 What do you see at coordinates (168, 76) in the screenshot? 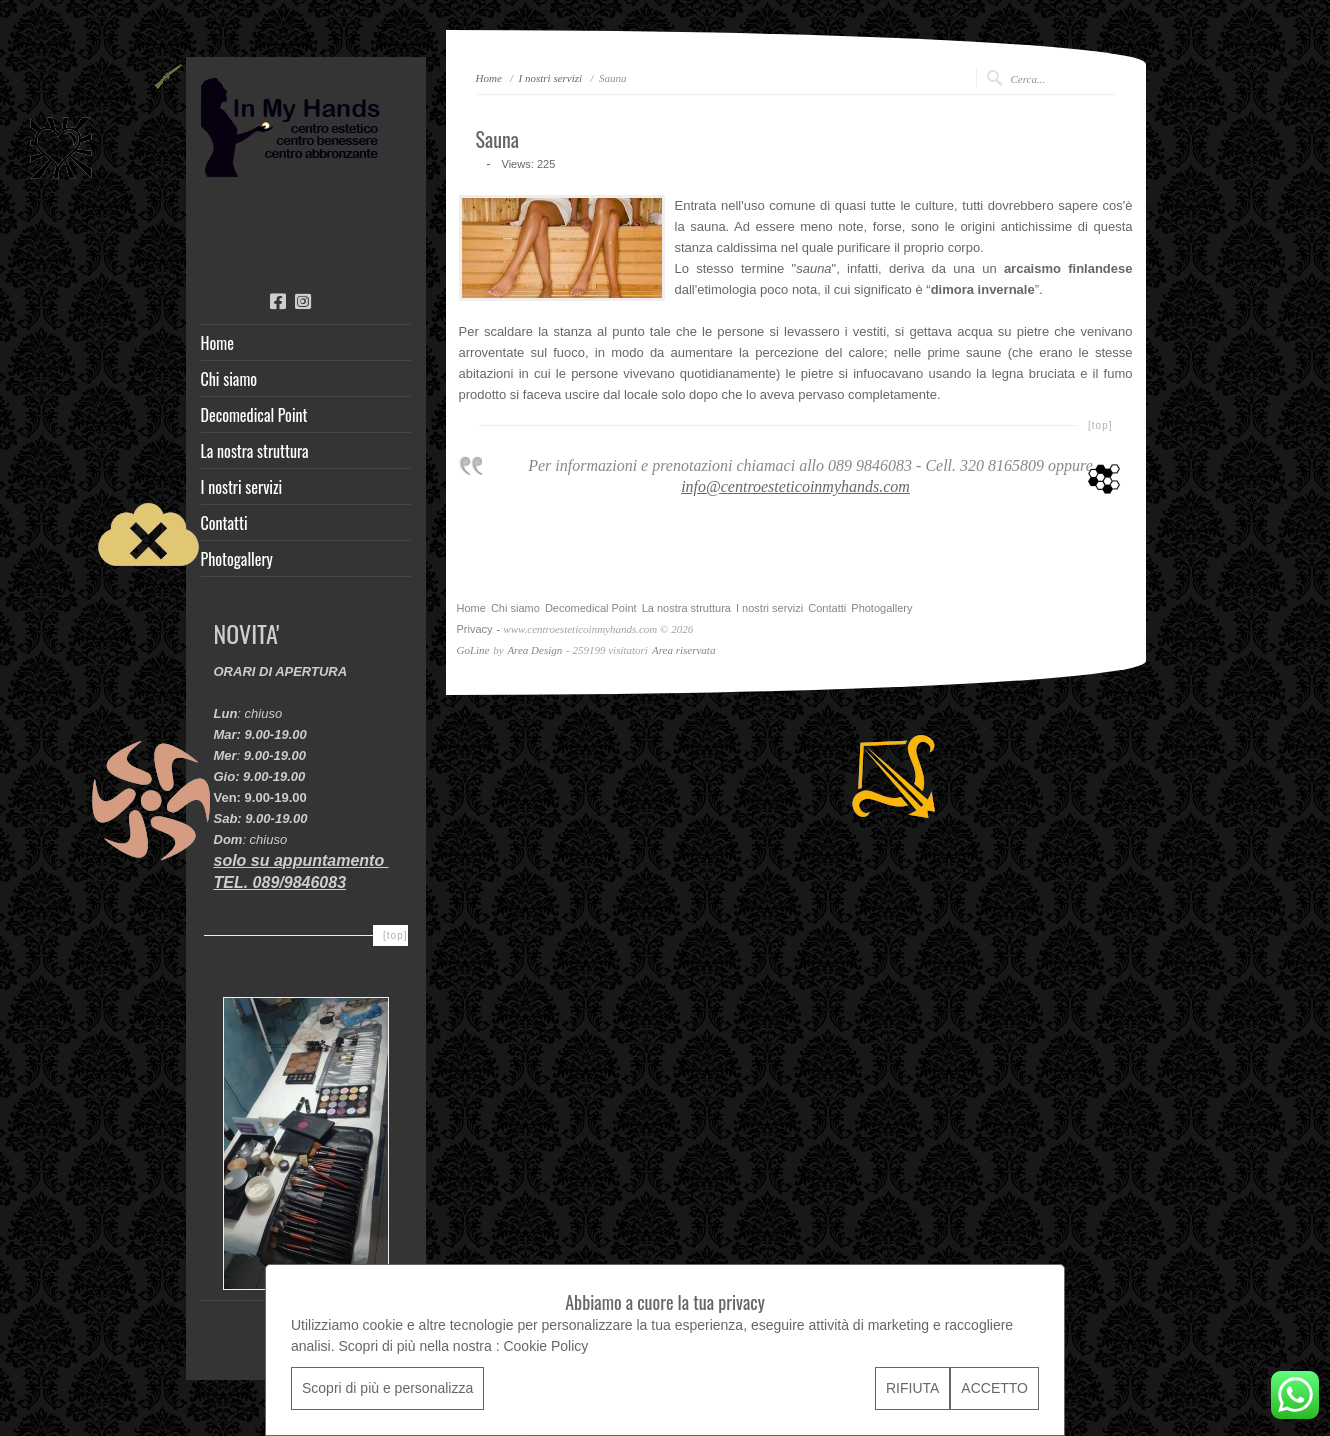
I see `select rifle weapon in game inventory` at bounding box center [168, 76].